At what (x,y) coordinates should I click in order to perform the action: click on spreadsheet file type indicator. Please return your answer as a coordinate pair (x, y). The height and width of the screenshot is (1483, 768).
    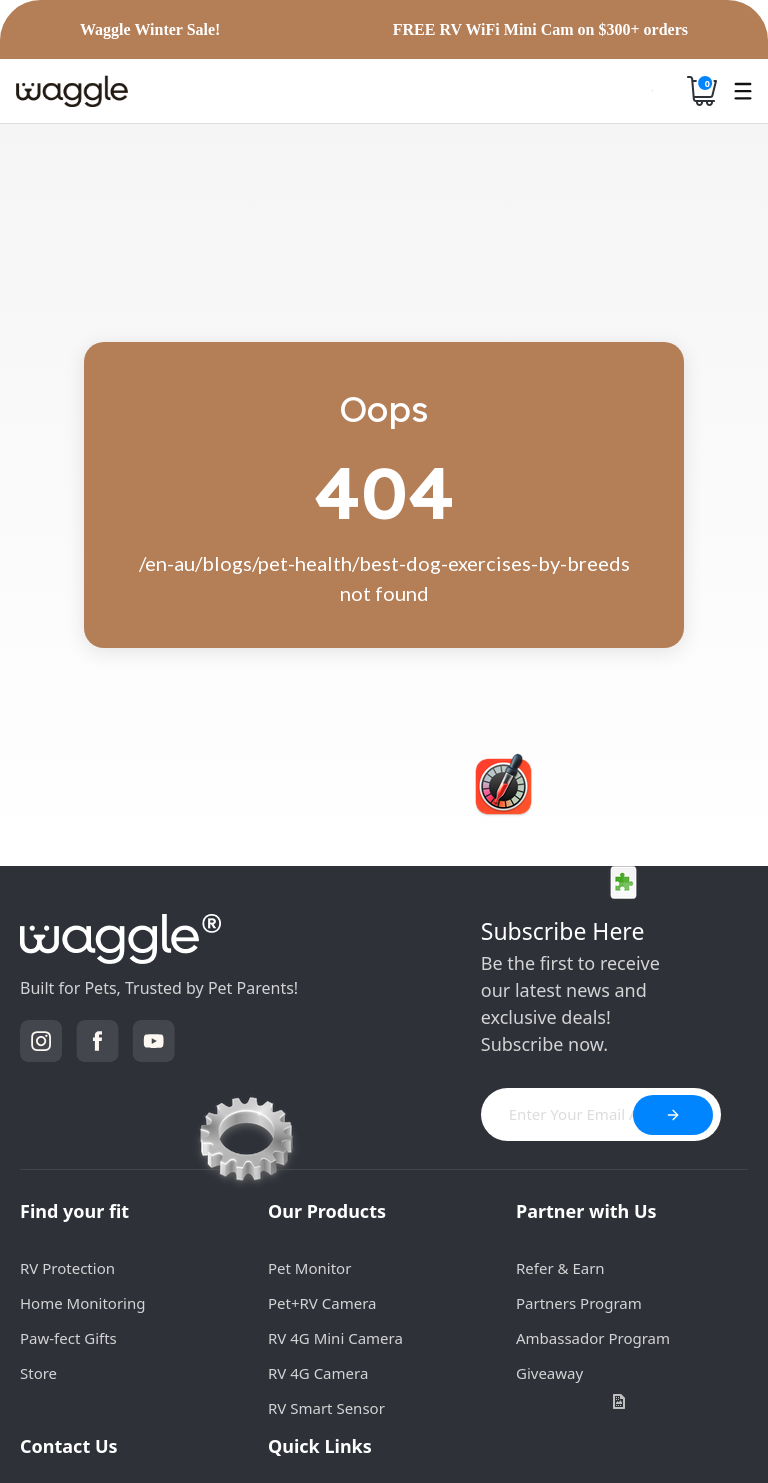
    Looking at the image, I should click on (619, 1401).